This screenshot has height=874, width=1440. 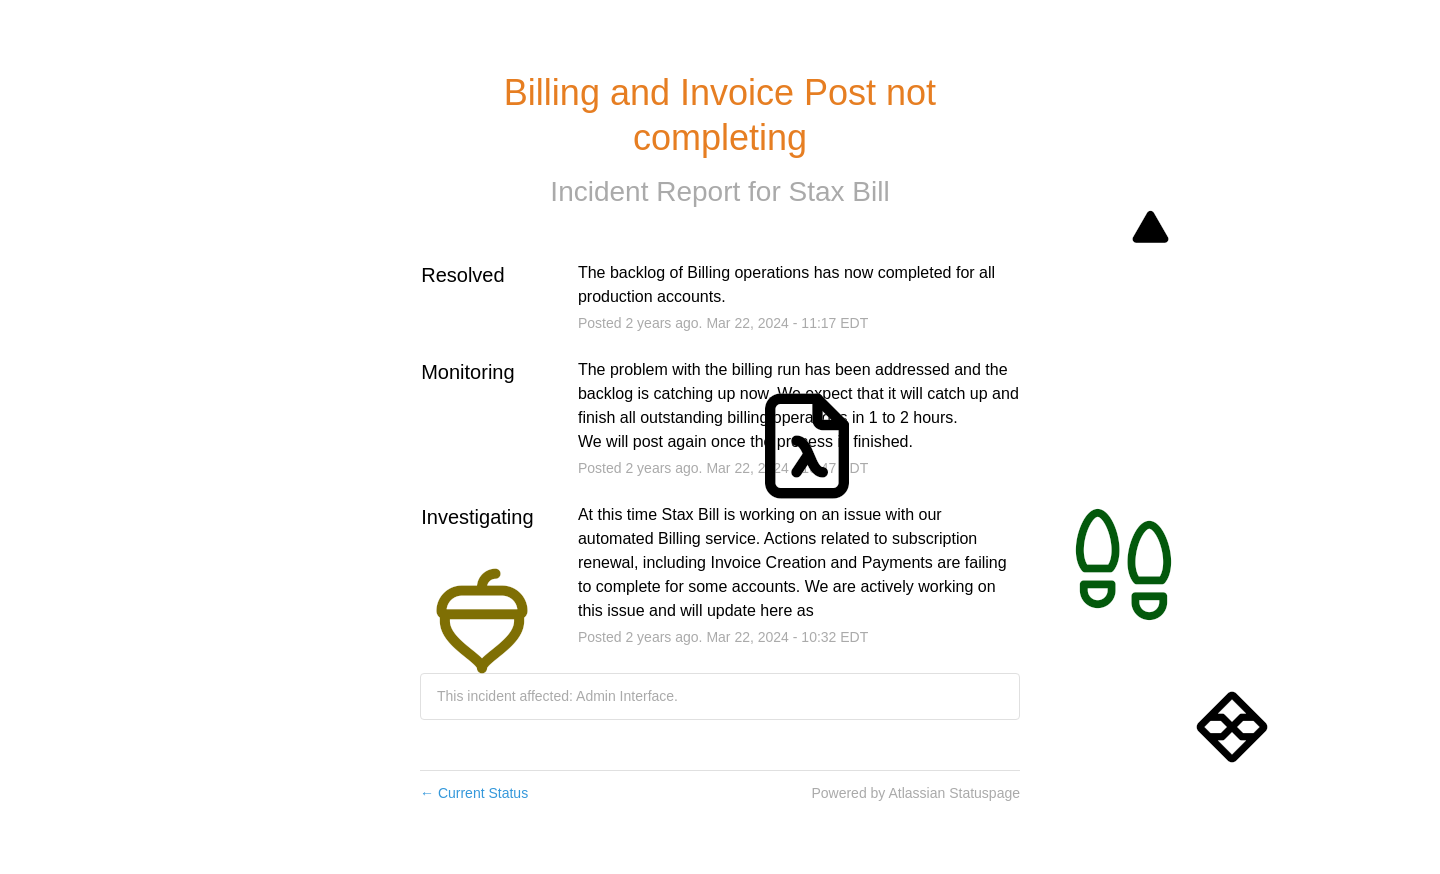 I want to click on indicates a warning or alert status, so click(x=1150, y=227).